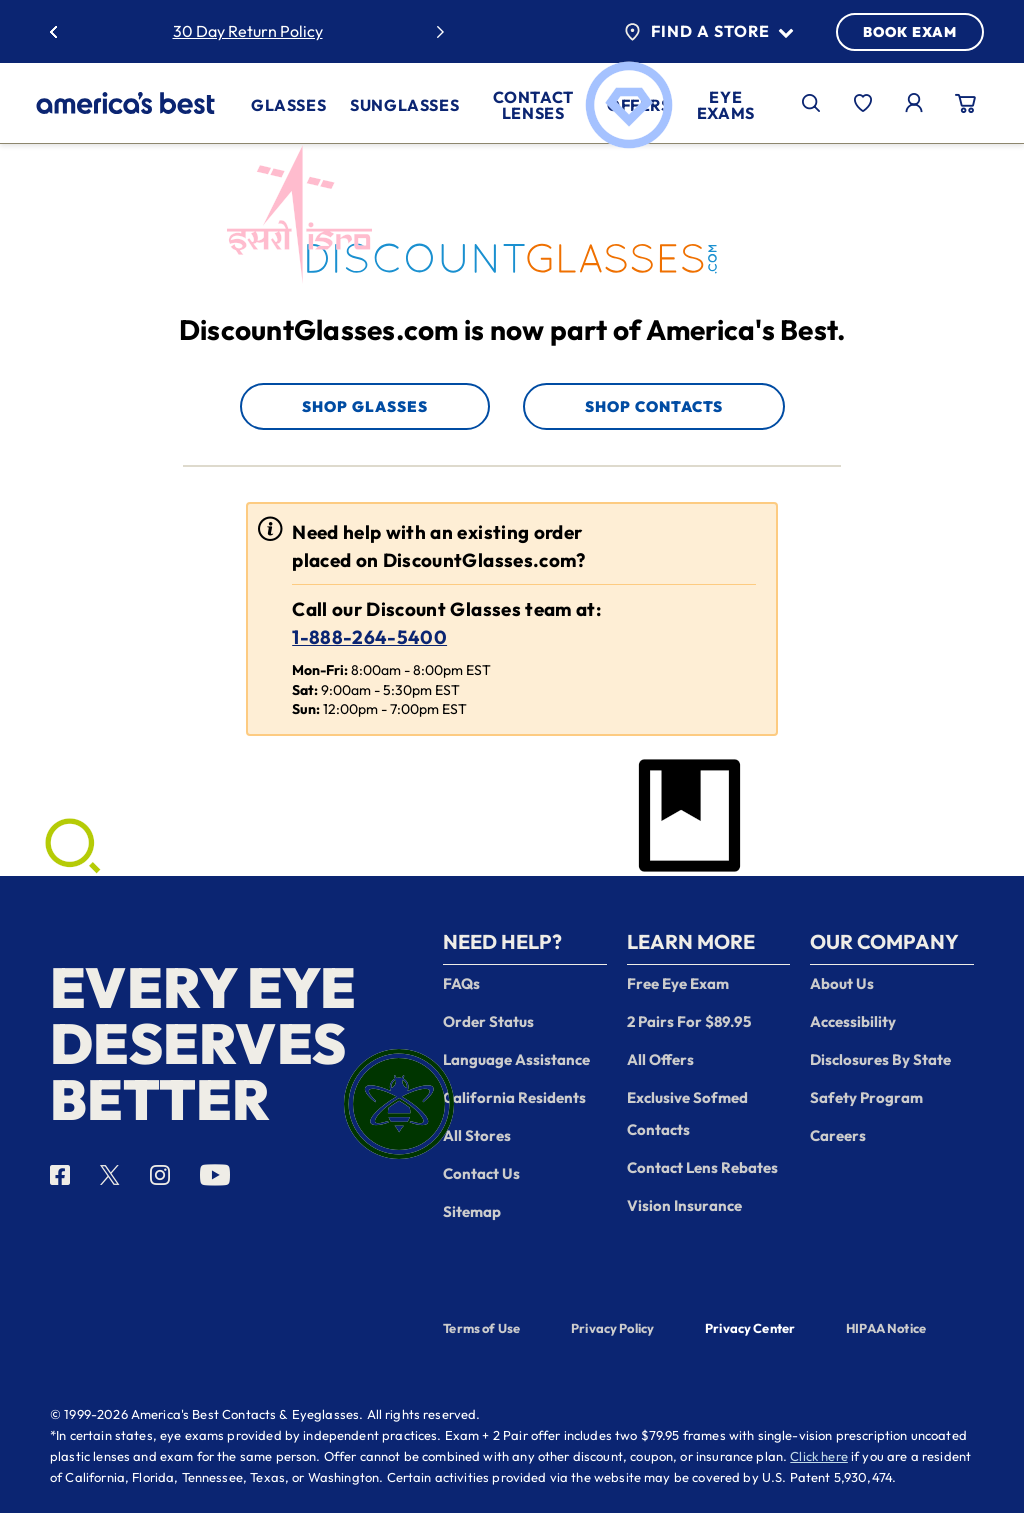 The width and height of the screenshot is (1024, 1513). Describe the element at coordinates (299, 214) in the screenshot. I see `link to ISRO (Indian Space Research Organisation) website` at that location.